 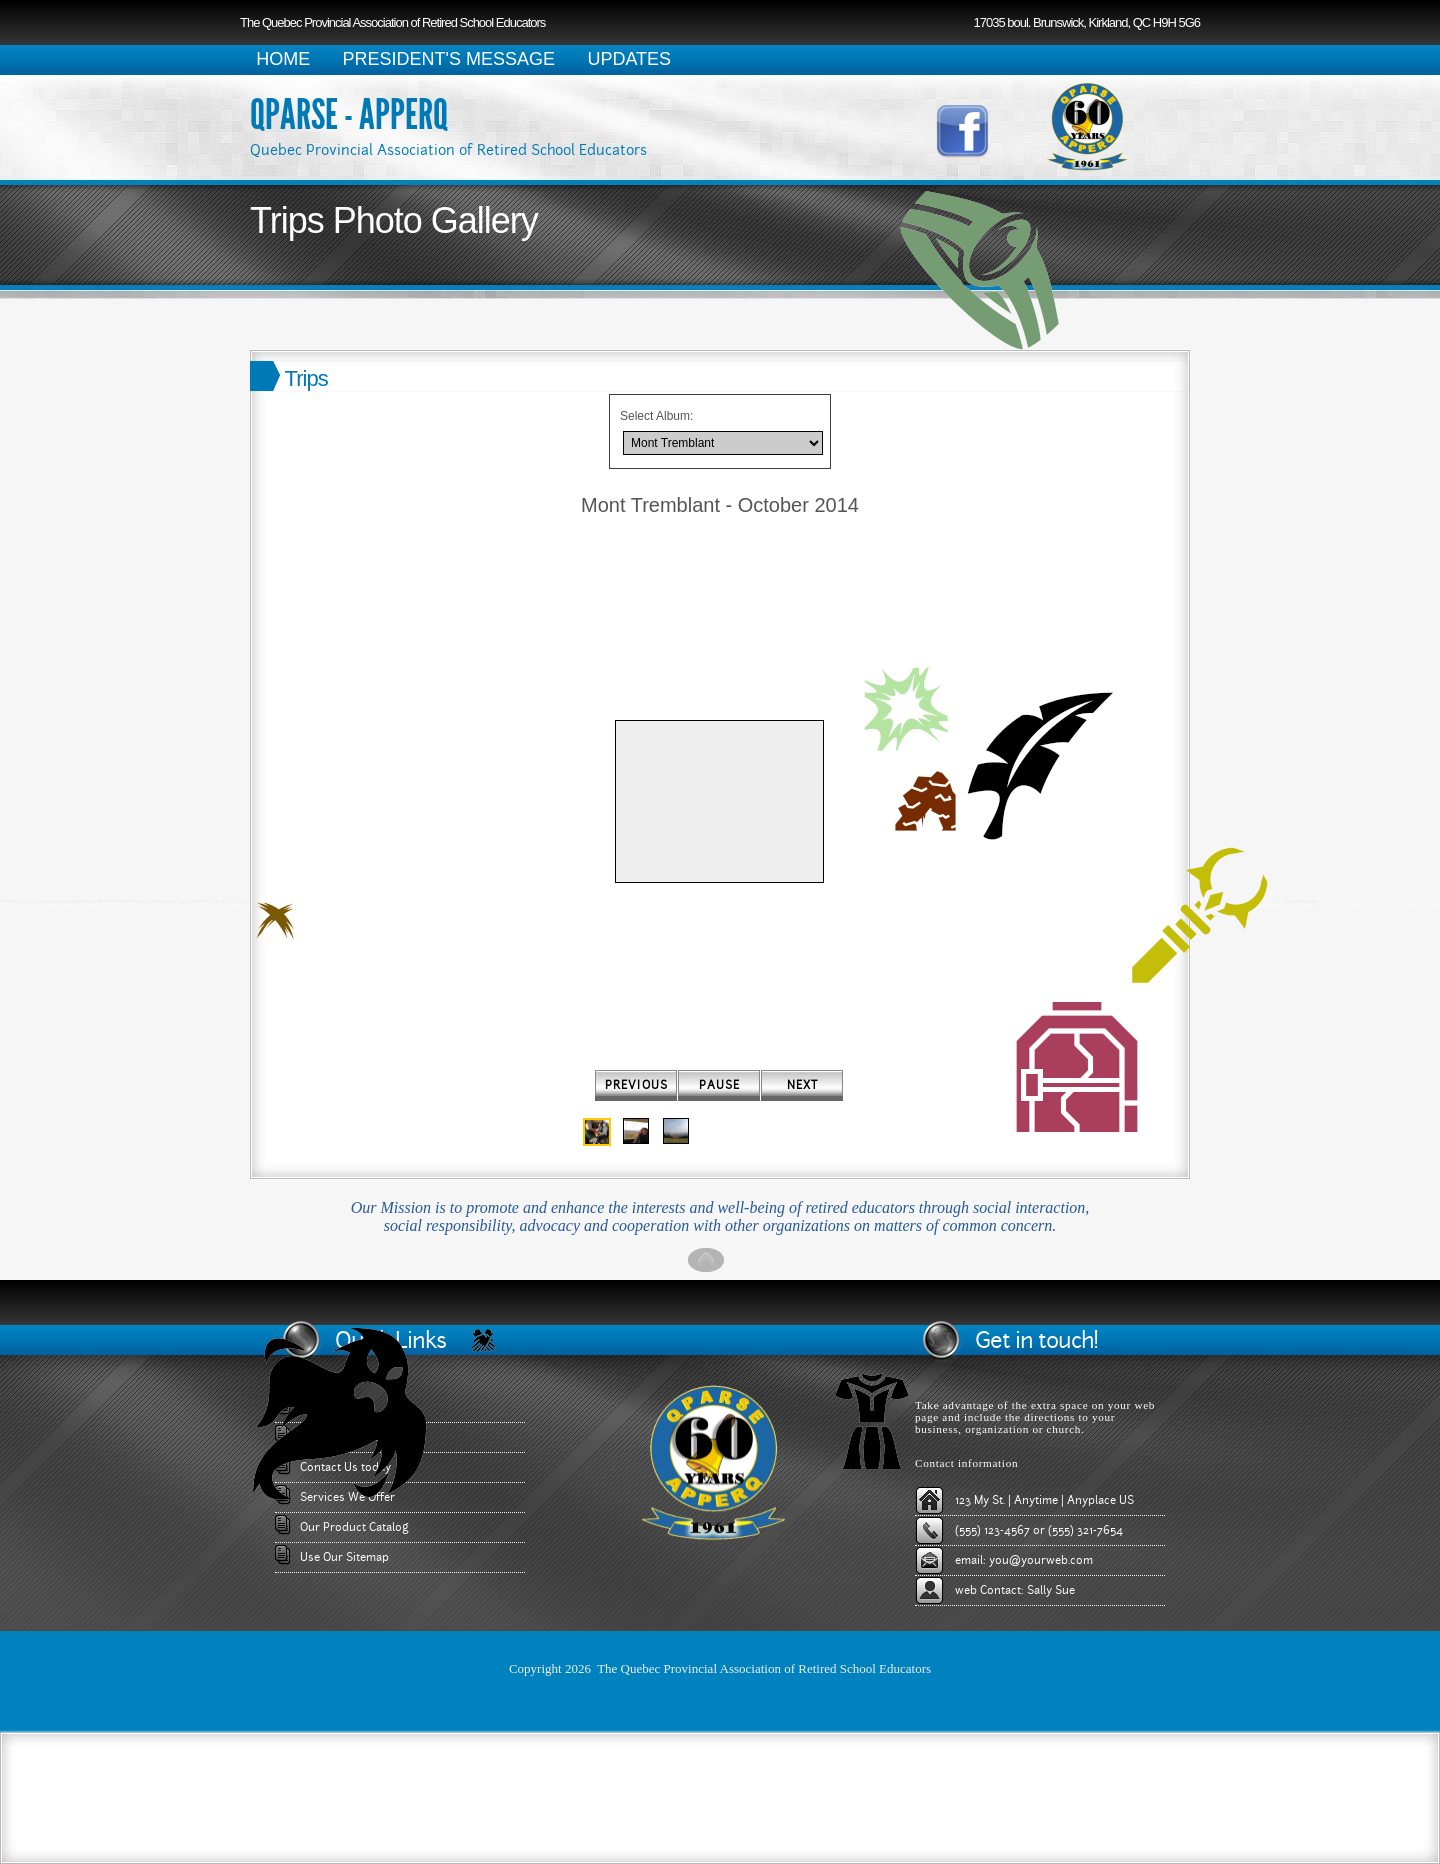 What do you see at coordinates (906, 709) in the screenshot?
I see `indicates a splat or impact effect in gameplay` at bounding box center [906, 709].